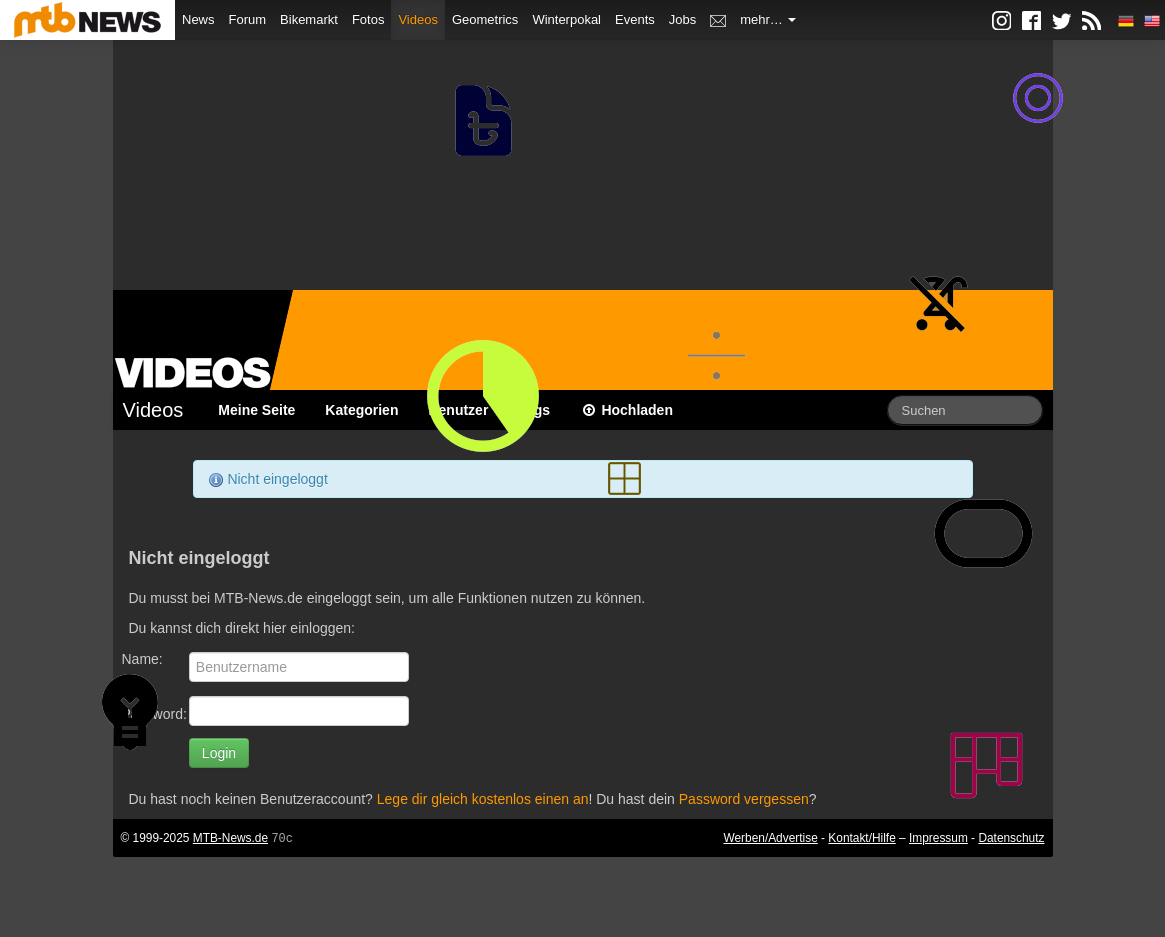 This screenshot has width=1165, height=937. I want to click on select a single option from a list, so click(1038, 98).